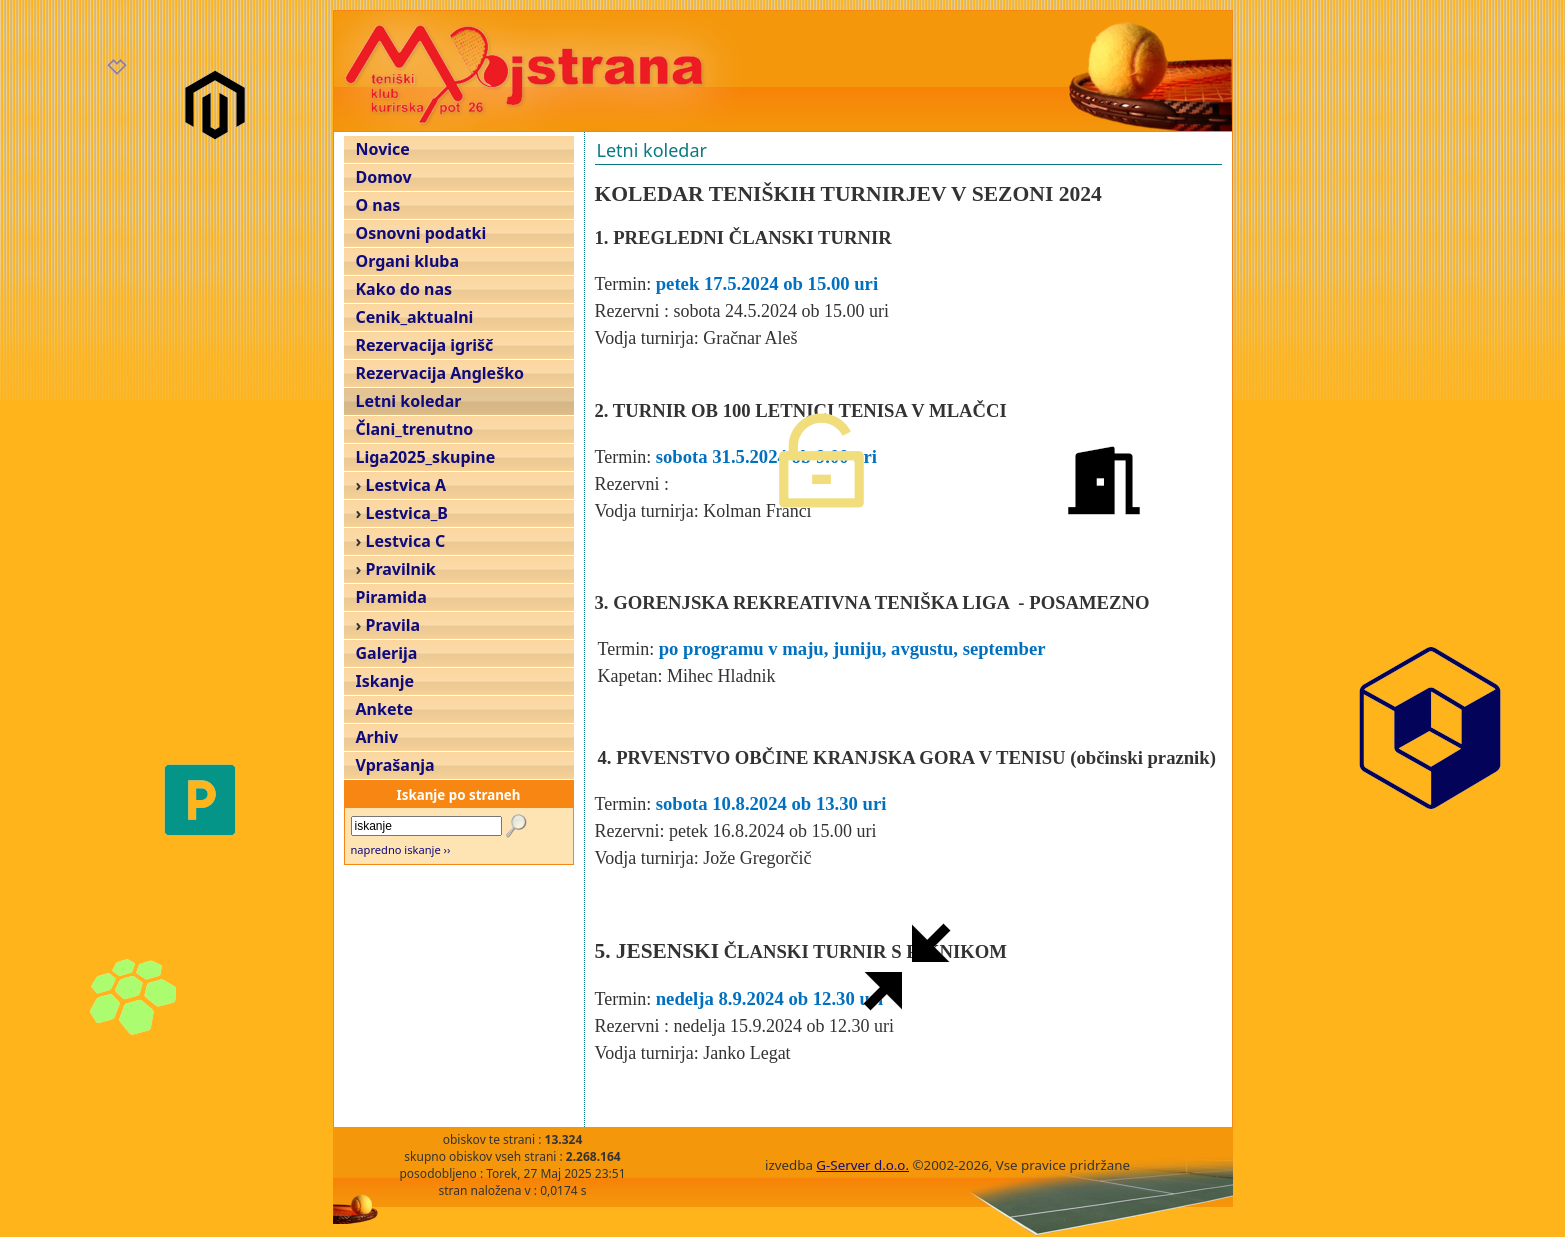 The width and height of the screenshot is (1565, 1237). What do you see at coordinates (200, 800) in the screenshot?
I see `indicates a parking location or facility` at bounding box center [200, 800].